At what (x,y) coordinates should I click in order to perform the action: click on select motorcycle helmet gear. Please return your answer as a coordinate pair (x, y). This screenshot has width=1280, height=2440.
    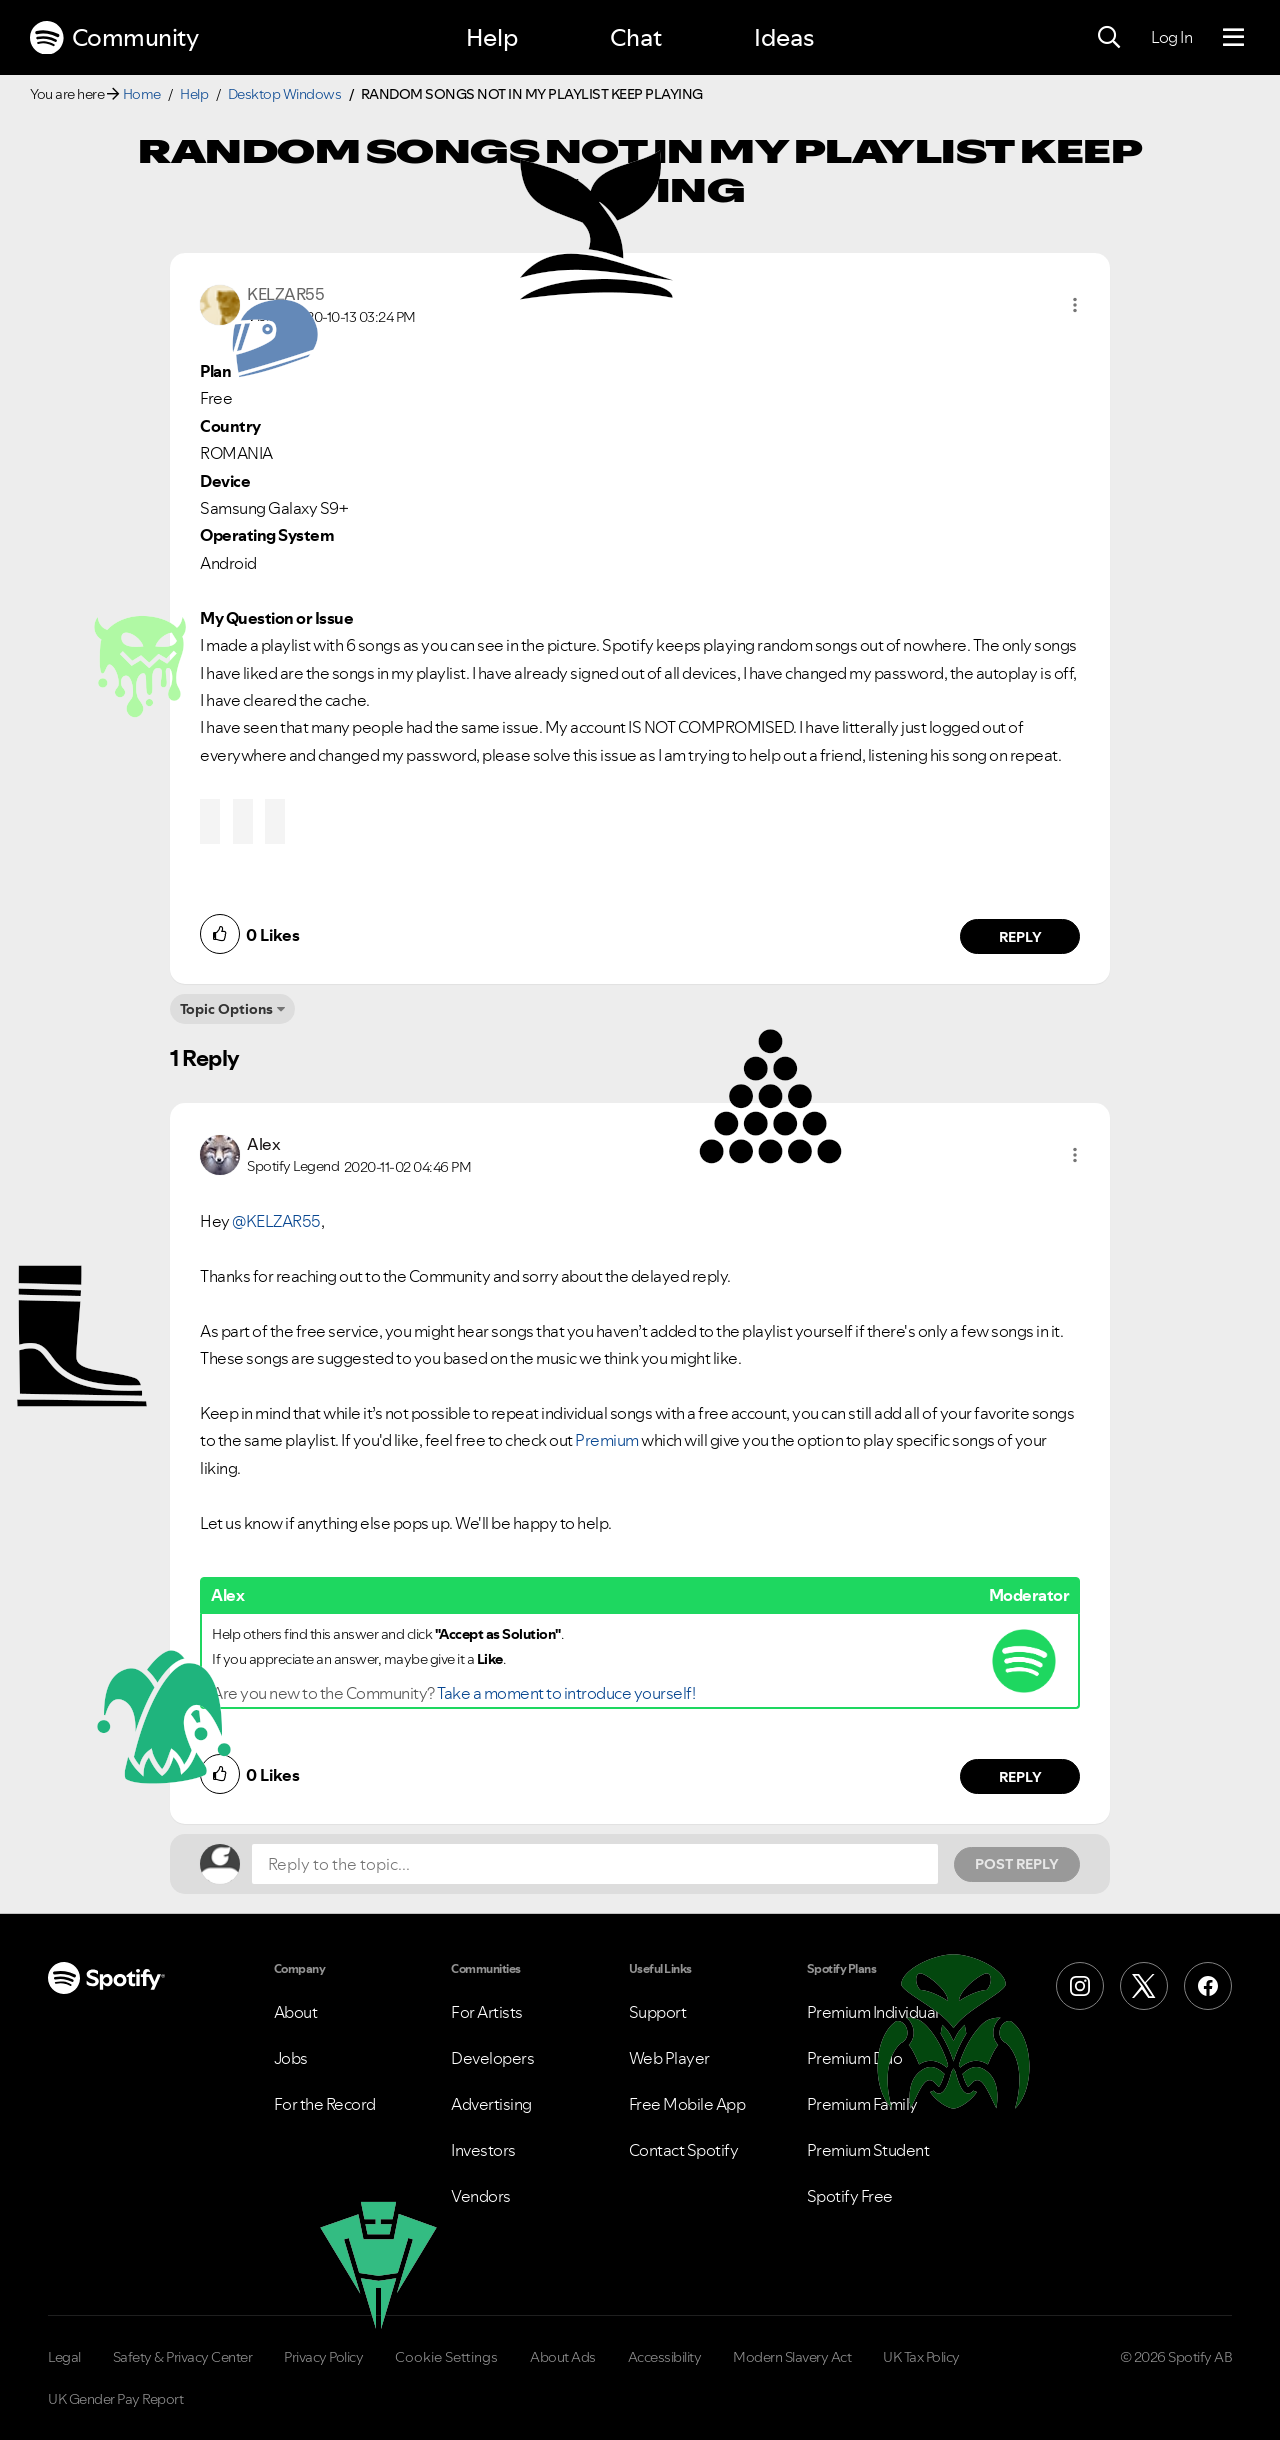
    Looking at the image, I should click on (273, 337).